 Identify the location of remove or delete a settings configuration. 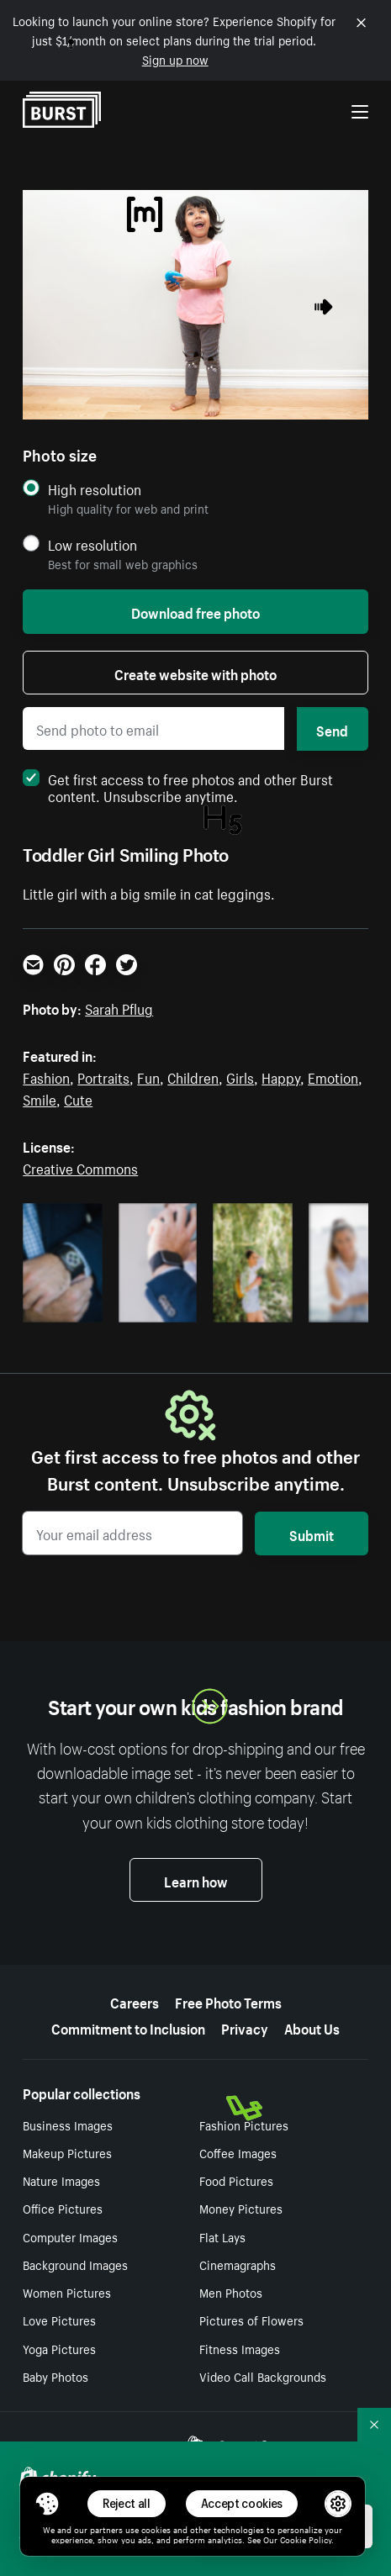
(189, 1414).